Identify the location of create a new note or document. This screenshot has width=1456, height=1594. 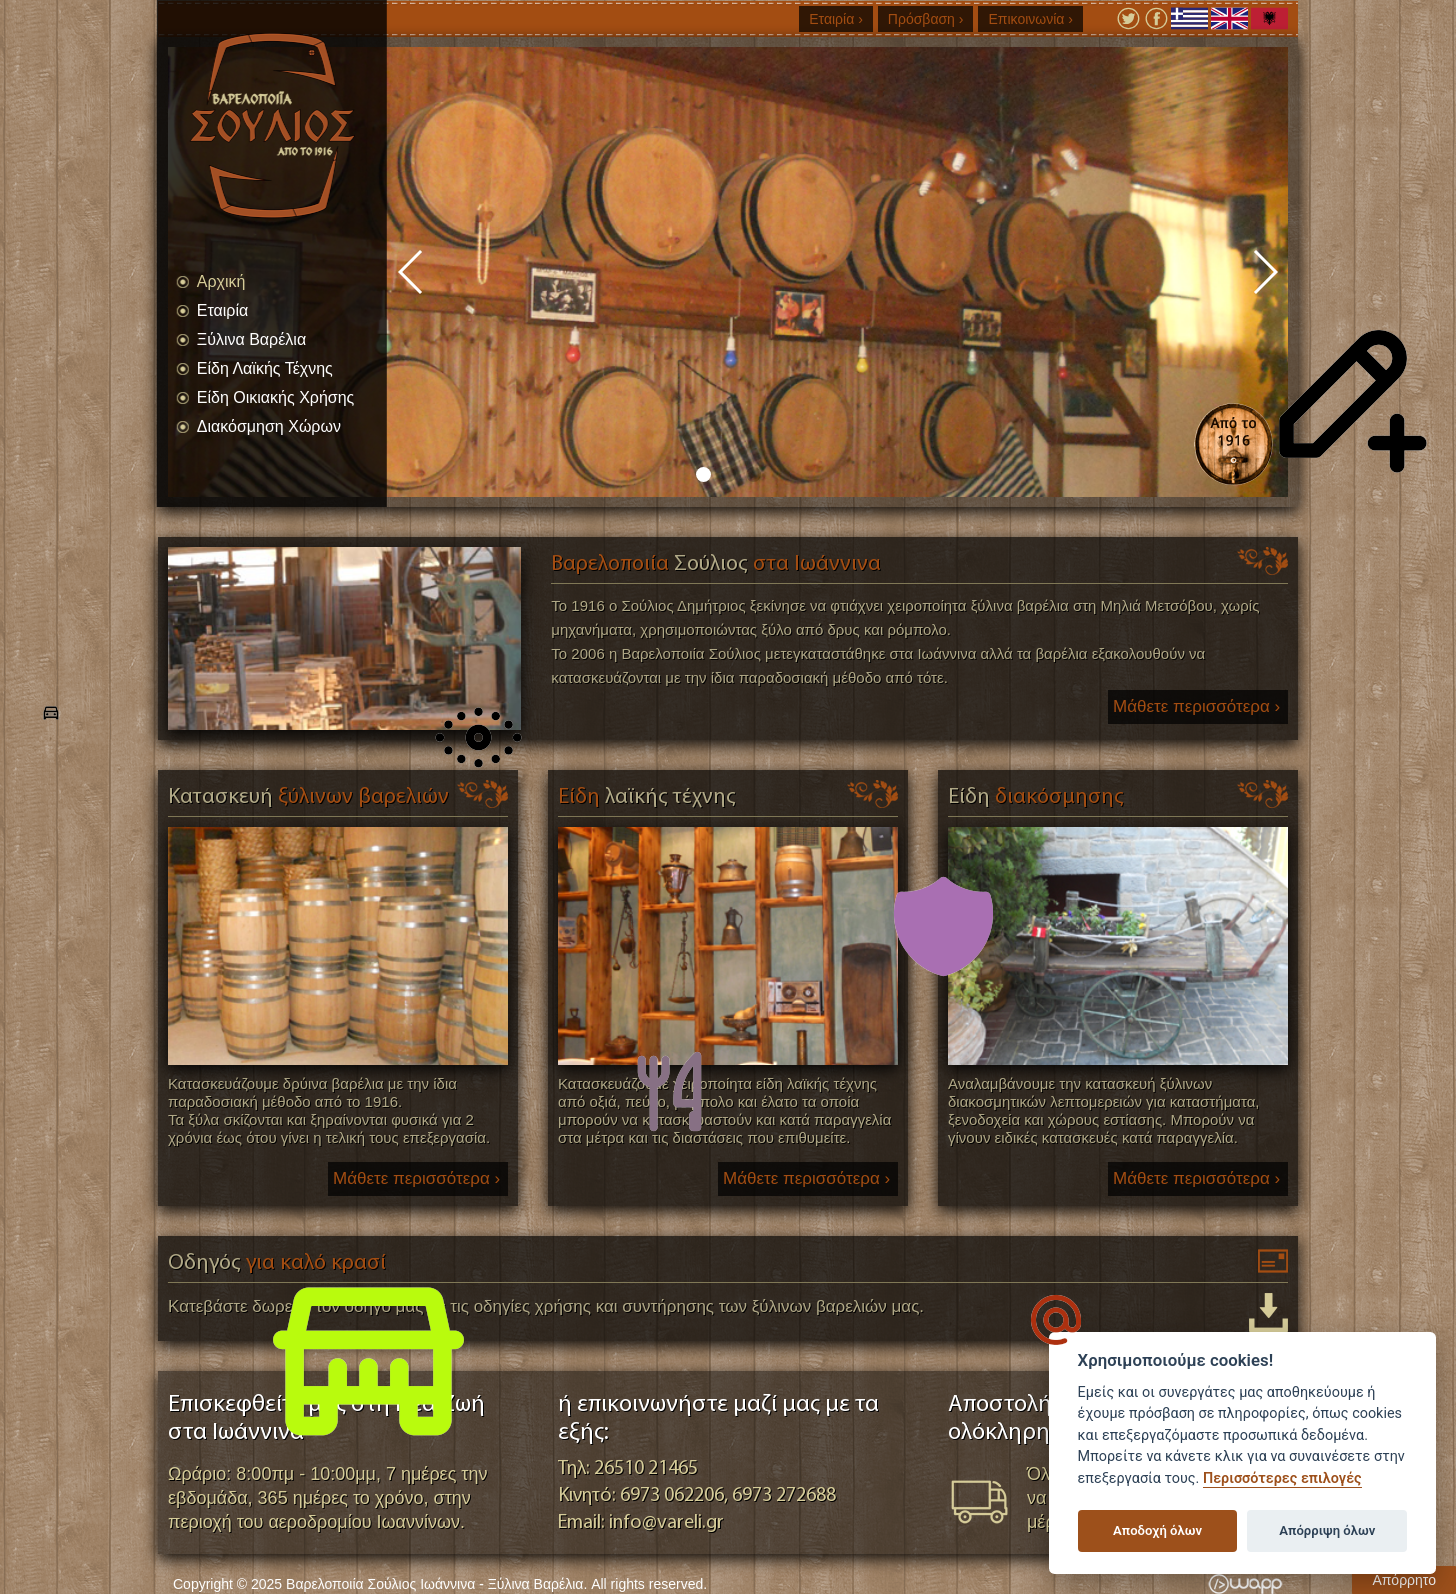
(1345, 391).